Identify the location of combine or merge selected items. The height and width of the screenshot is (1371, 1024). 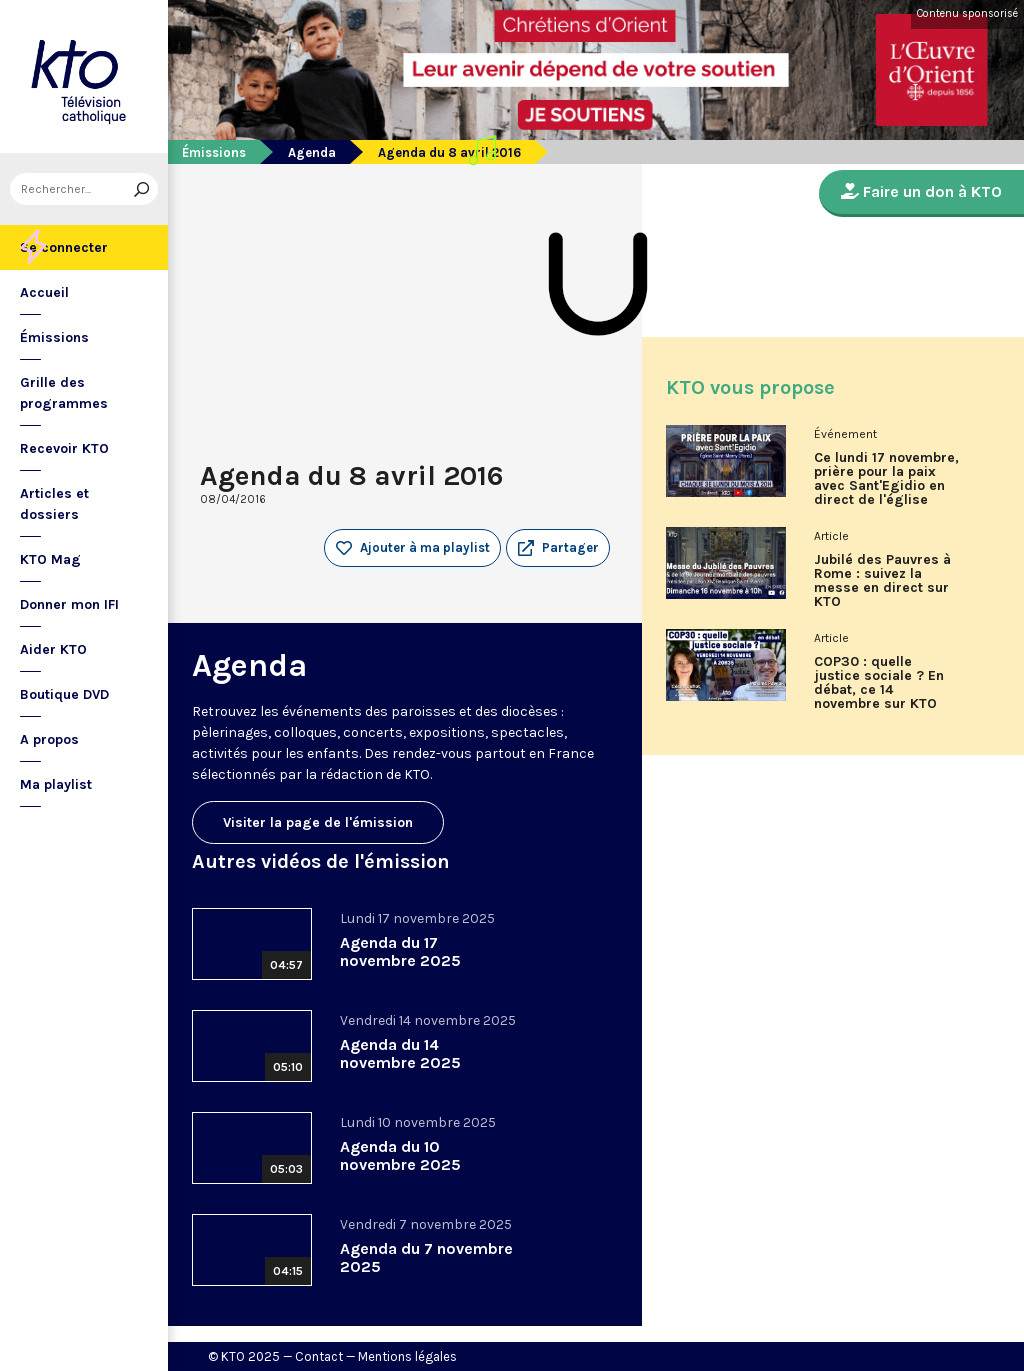
(598, 277).